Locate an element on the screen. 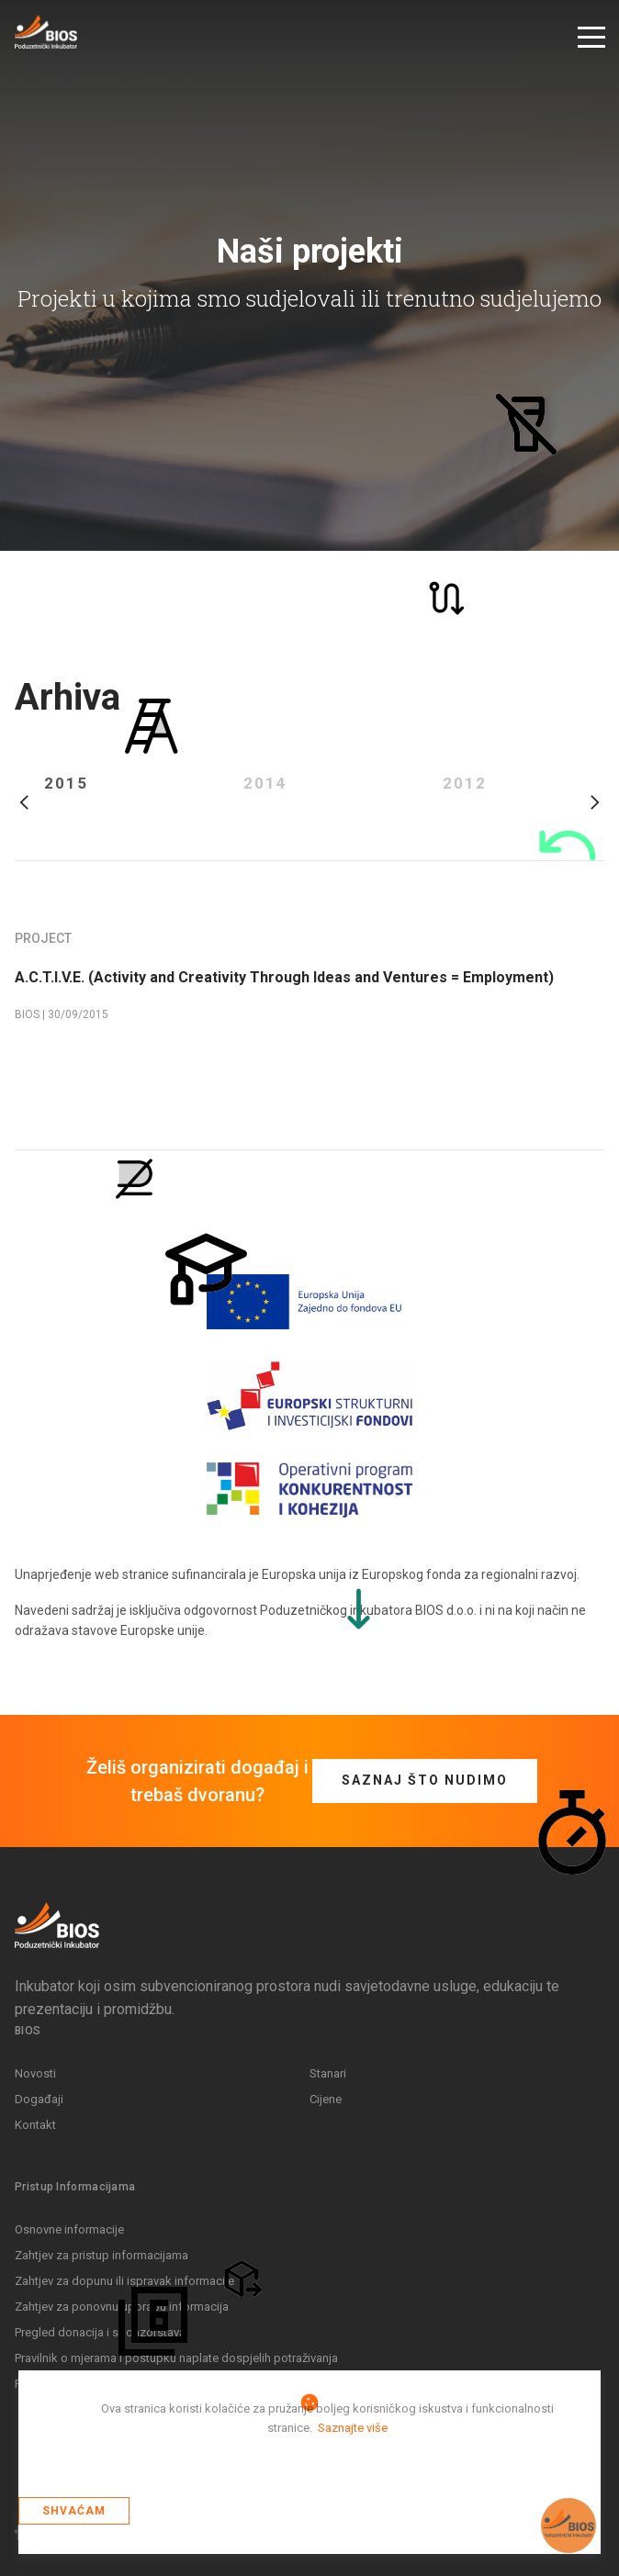  indicates 6 items selected or filtered is located at coordinates (152, 2321).